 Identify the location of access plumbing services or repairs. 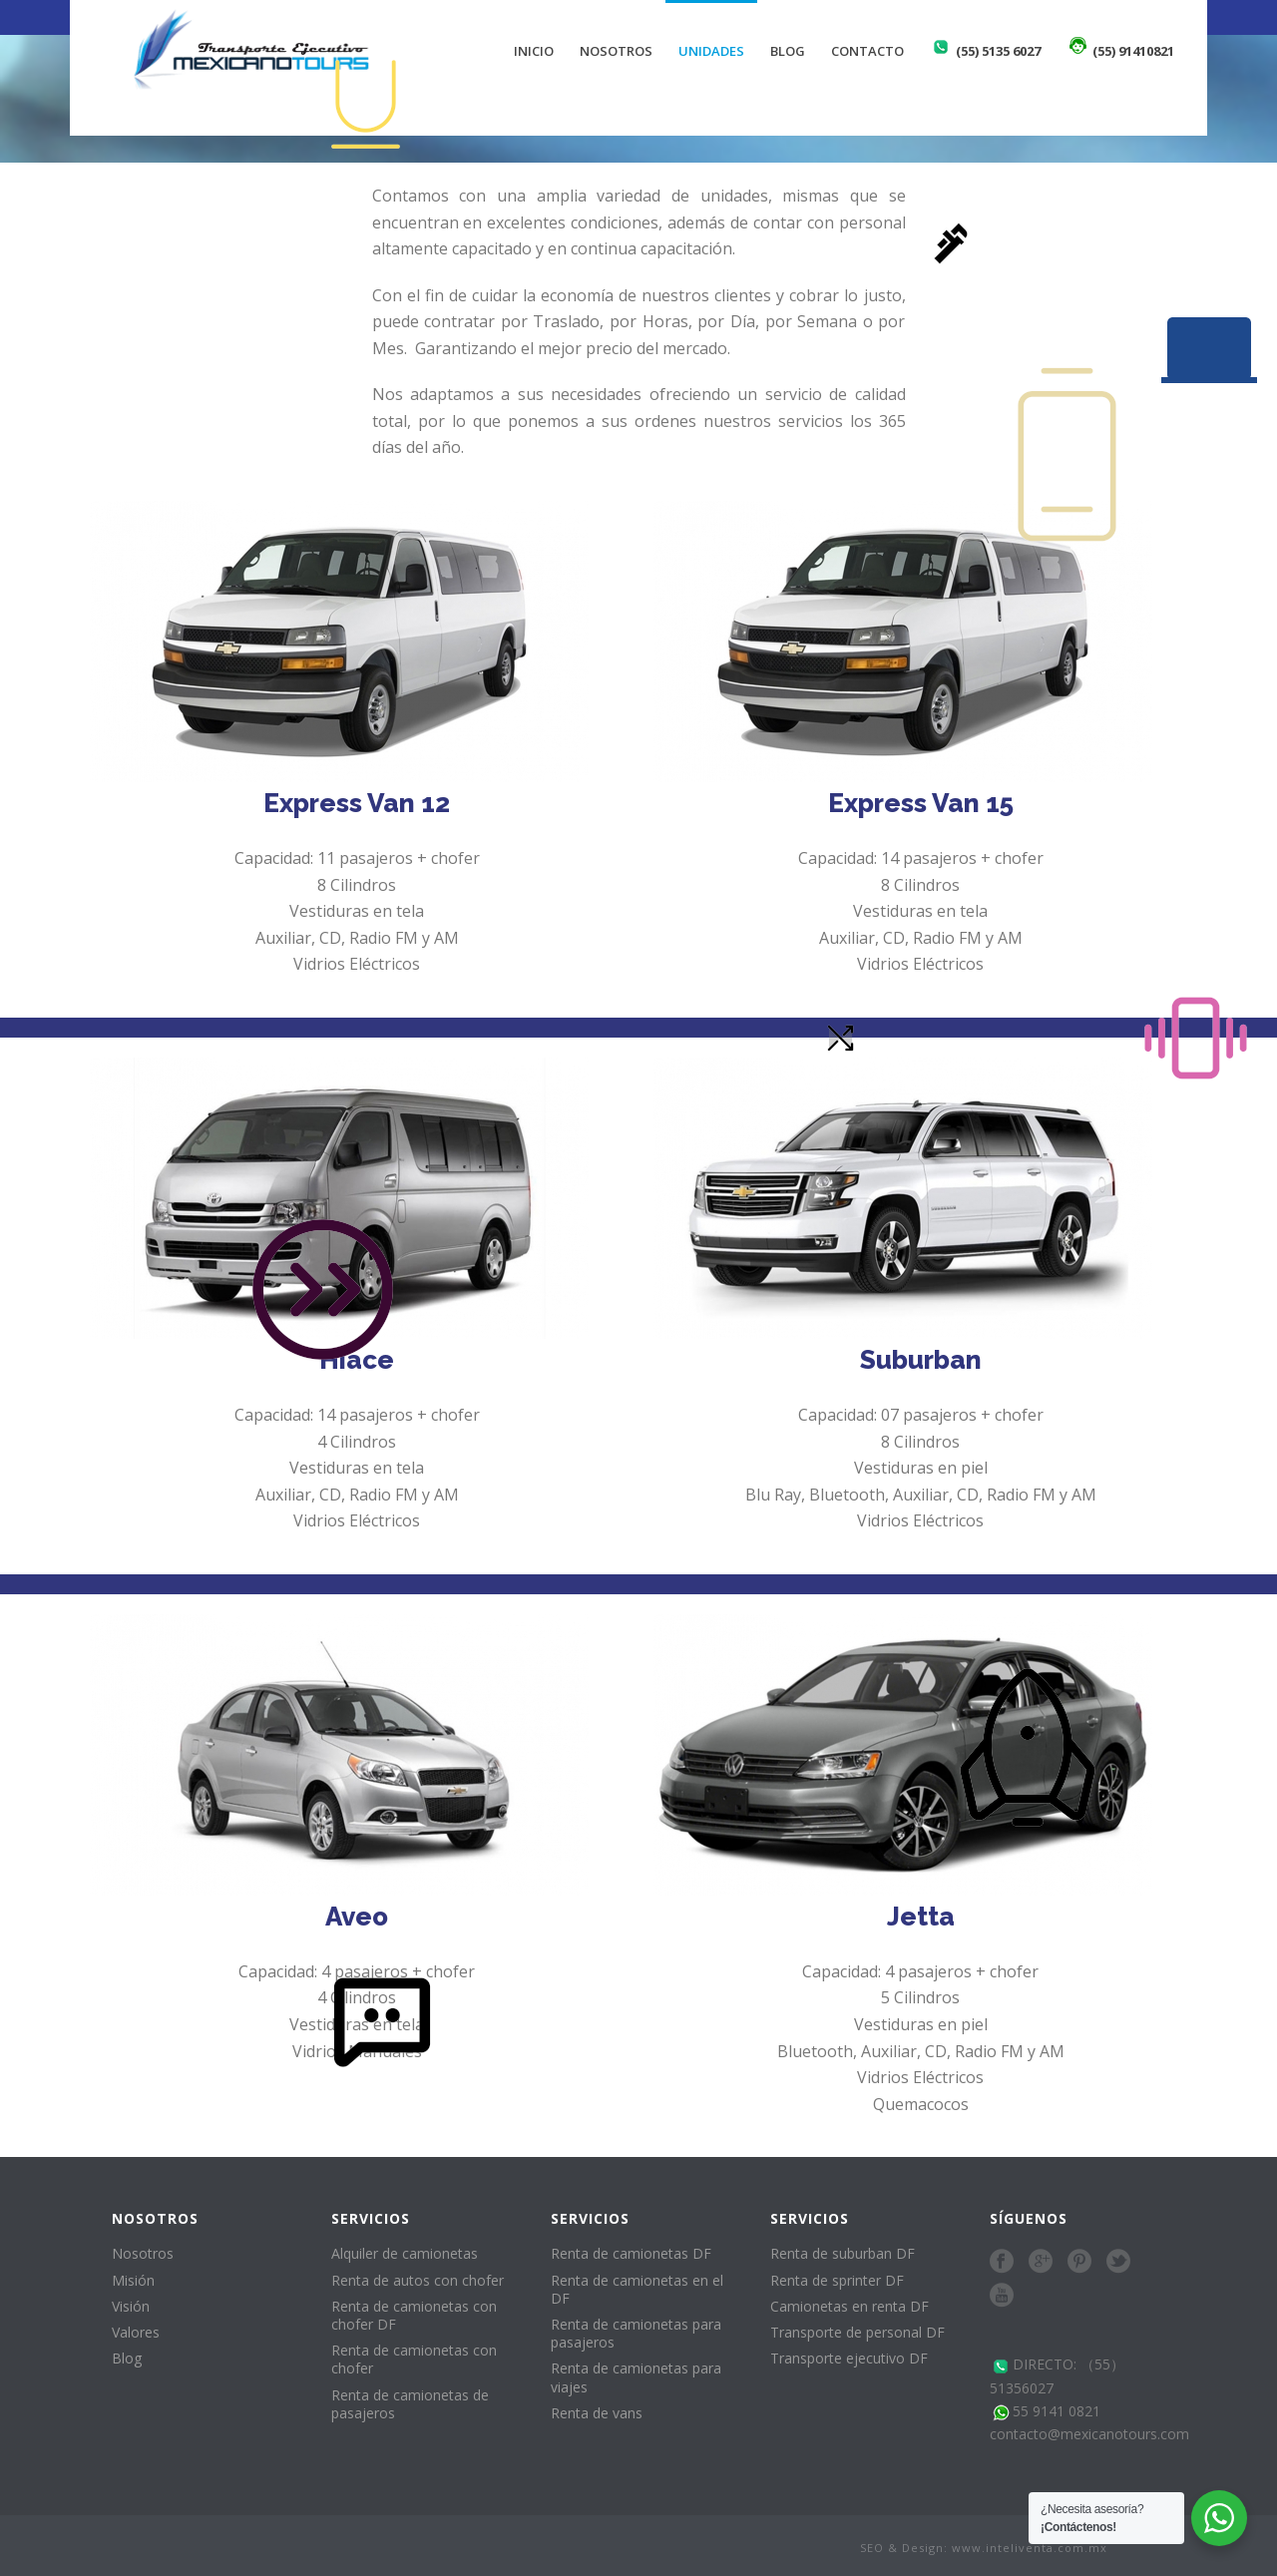
(951, 243).